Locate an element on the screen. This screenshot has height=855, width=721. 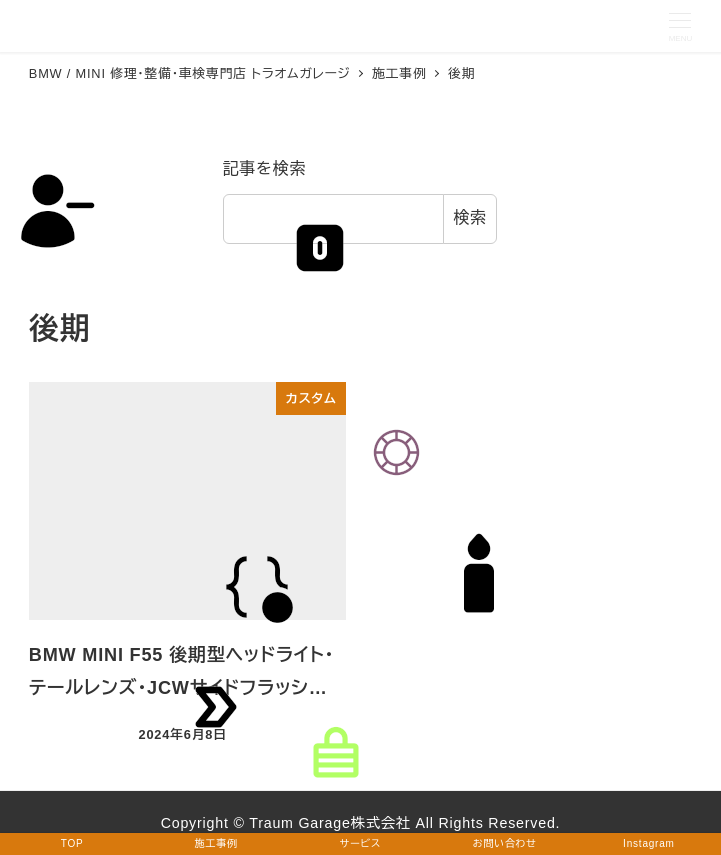
navigate to the next item or step is located at coordinates (216, 707).